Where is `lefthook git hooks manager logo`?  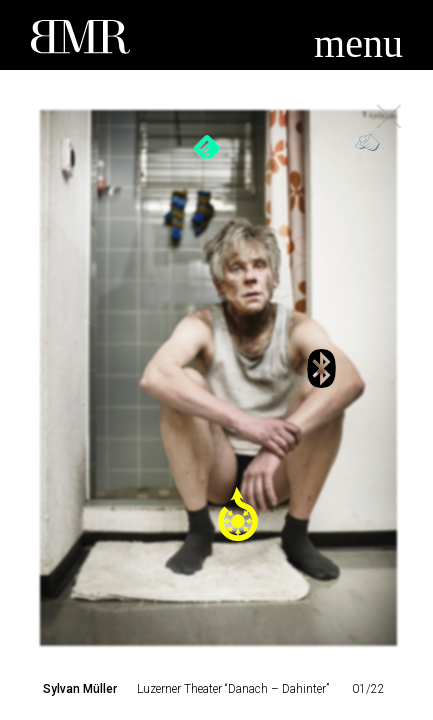 lefthook git hooks manager logo is located at coordinates (367, 142).